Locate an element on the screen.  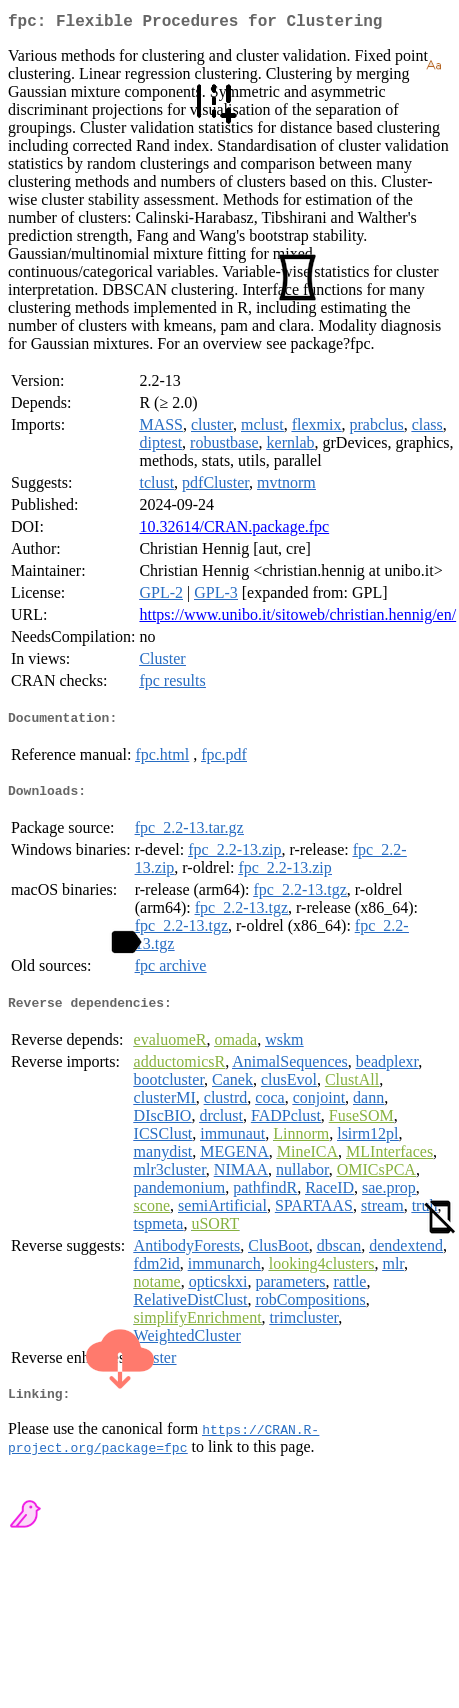
disable mobile device or phone features is located at coordinates (440, 1217).